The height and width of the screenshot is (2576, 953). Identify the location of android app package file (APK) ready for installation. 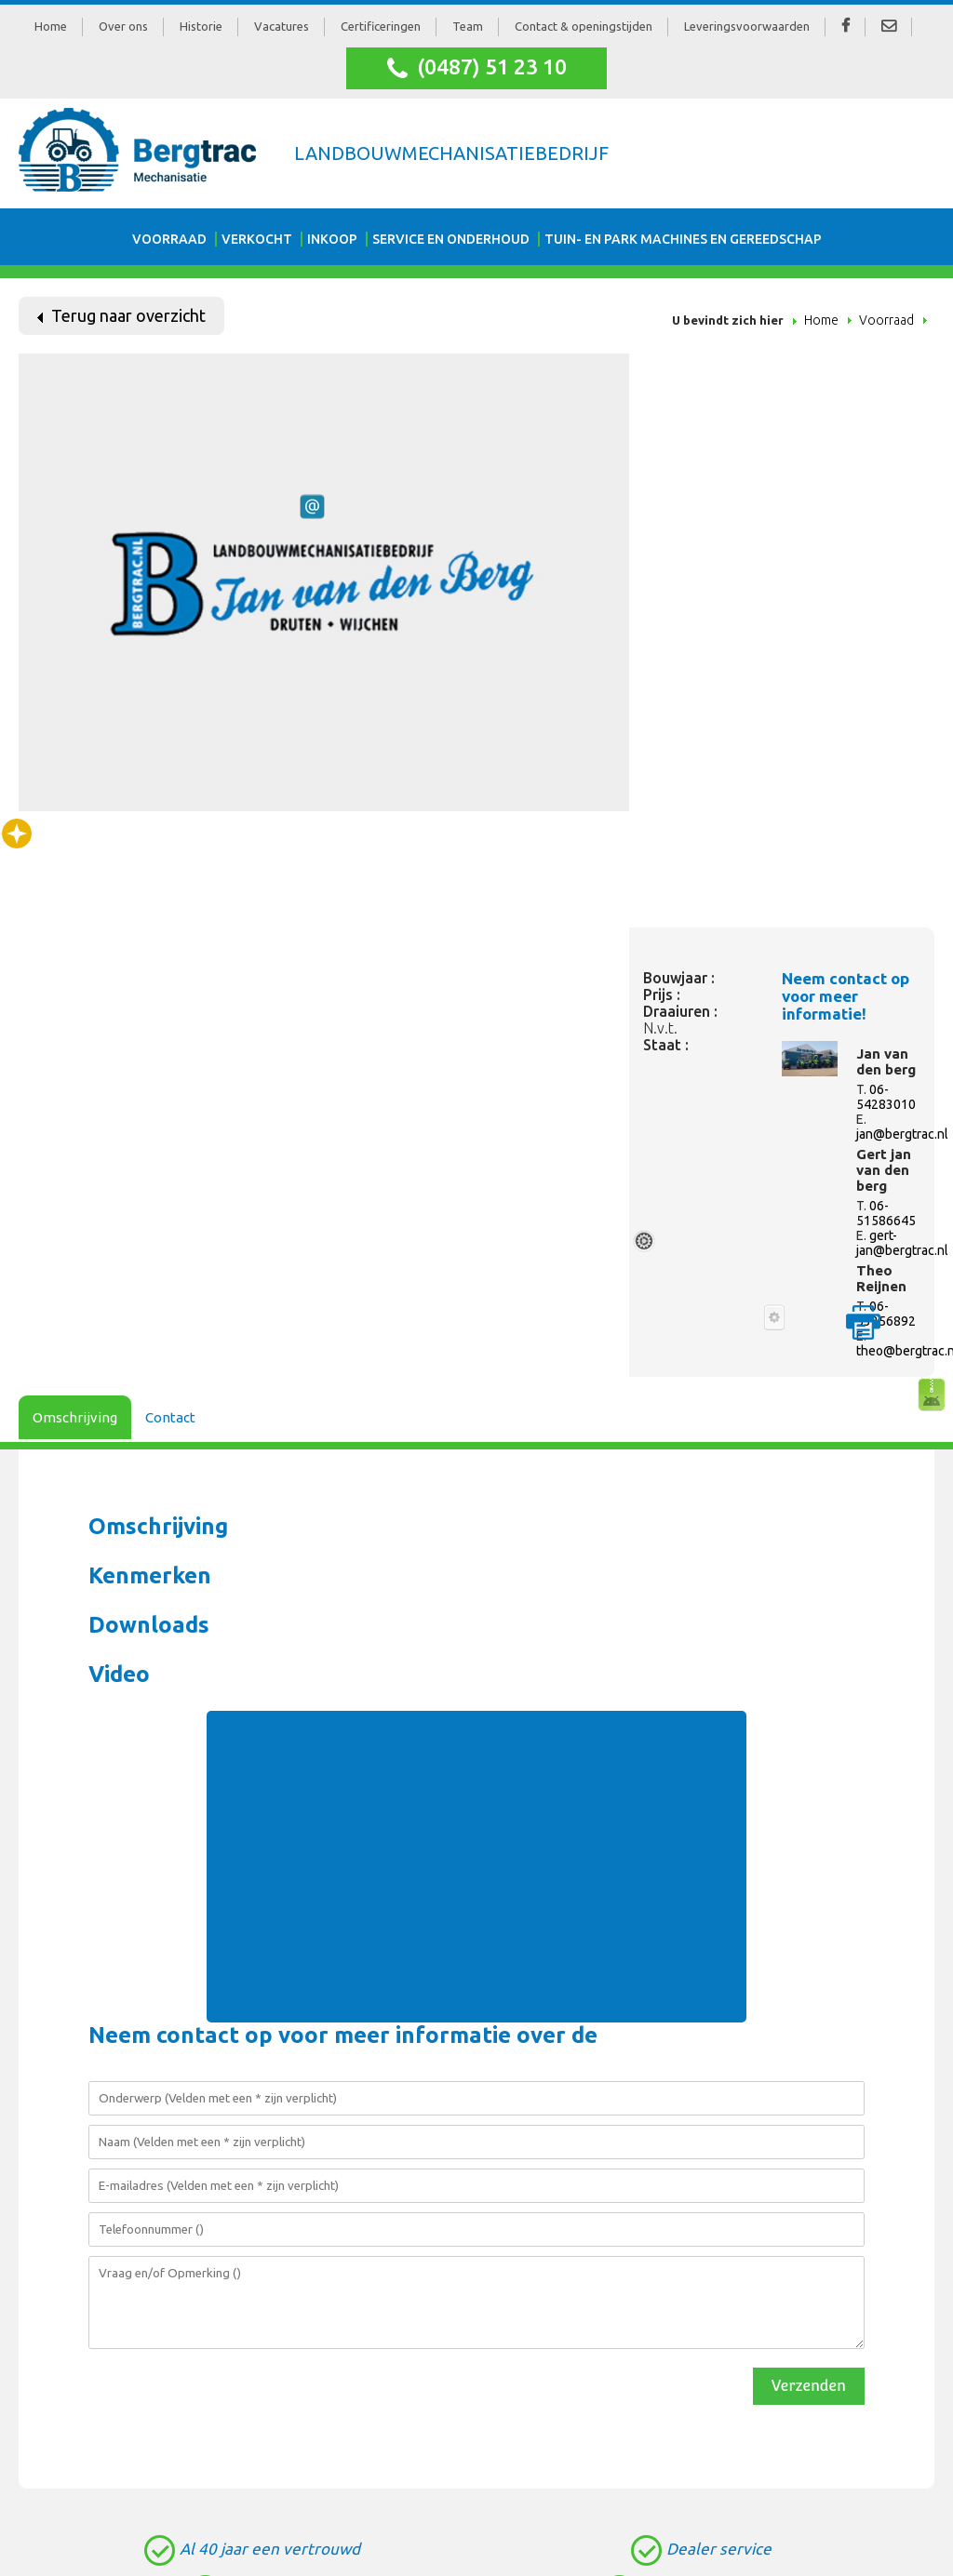
(932, 1395).